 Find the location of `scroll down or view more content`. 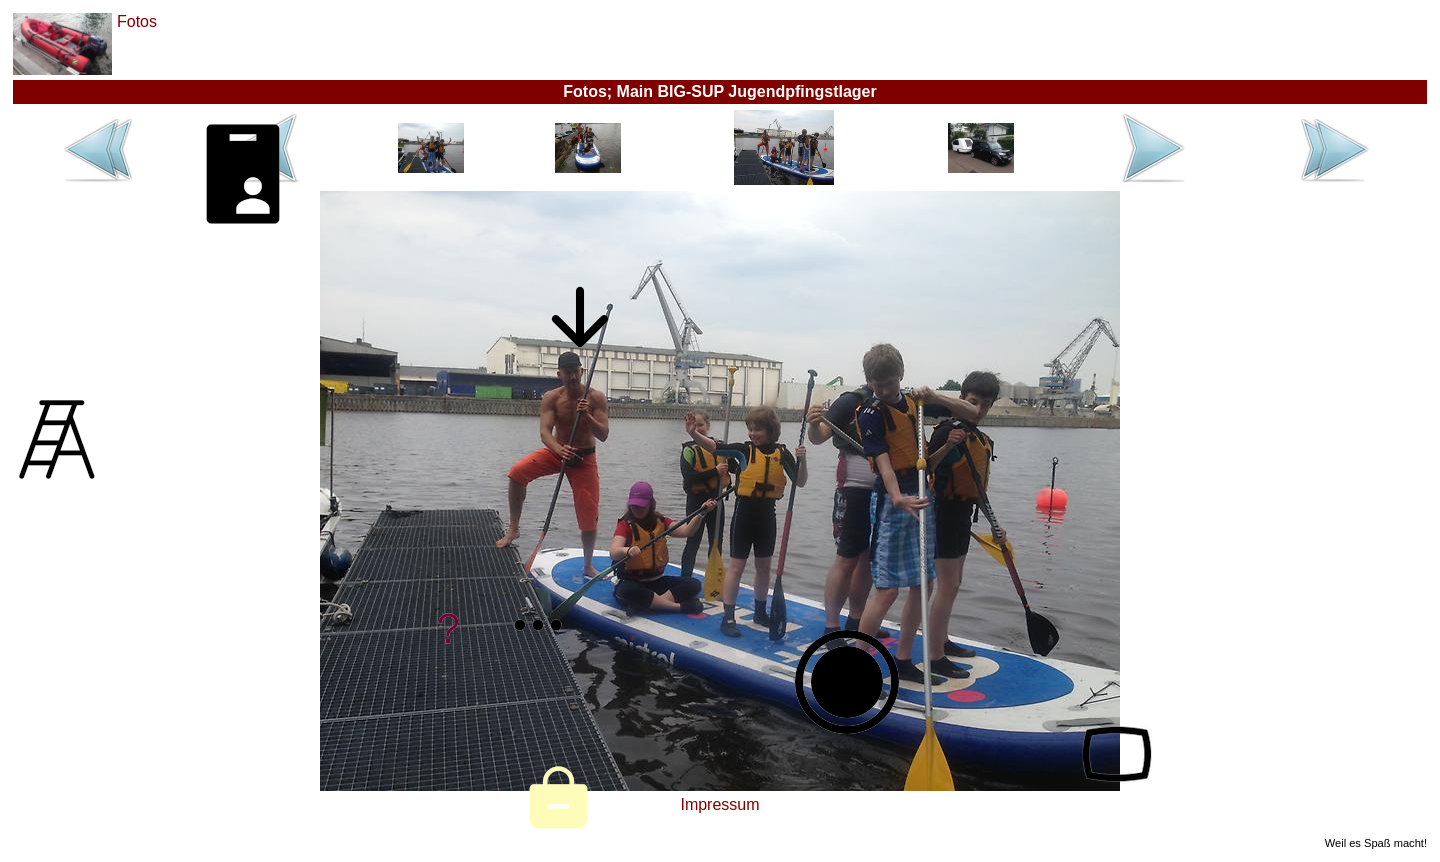

scroll down or view more content is located at coordinates (580, 317).